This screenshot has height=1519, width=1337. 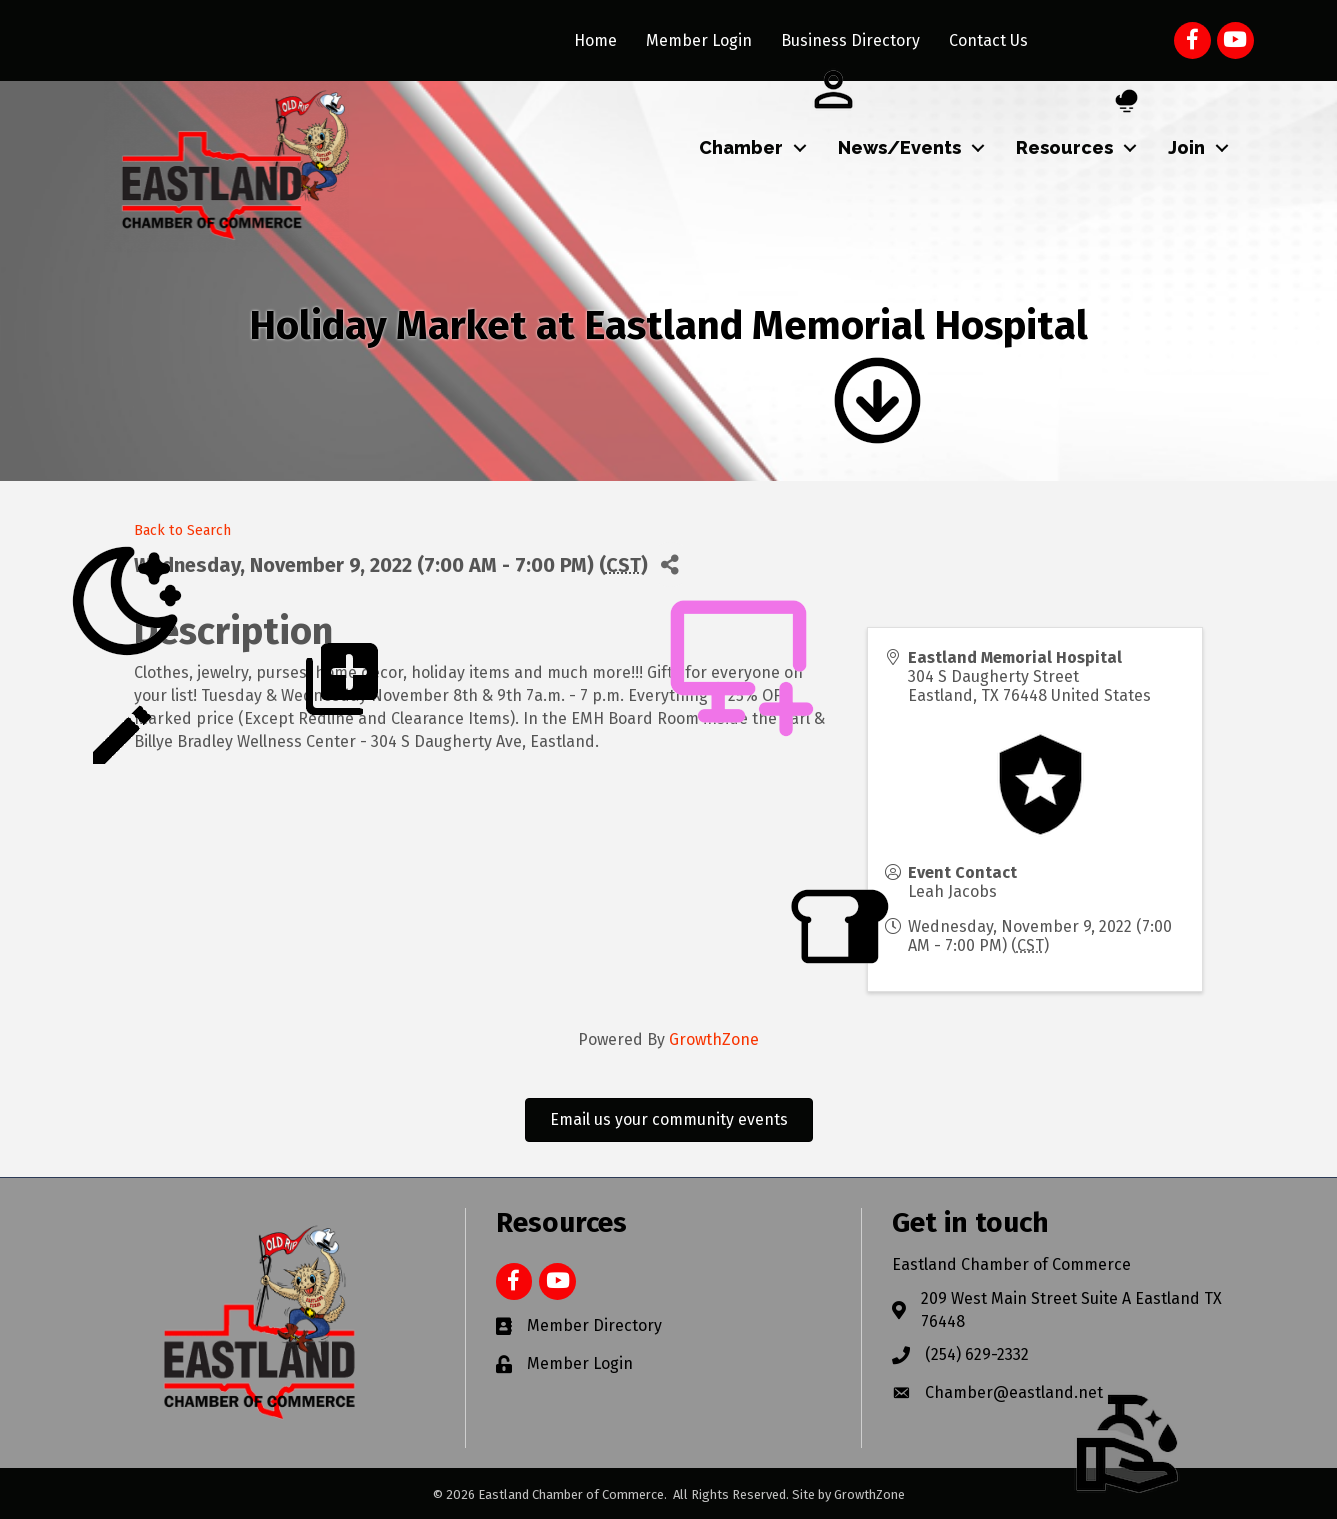 What do you see at coordinates (877, 400) in the screenshot?
I see `download file or content` at bounding box center [877, 400].